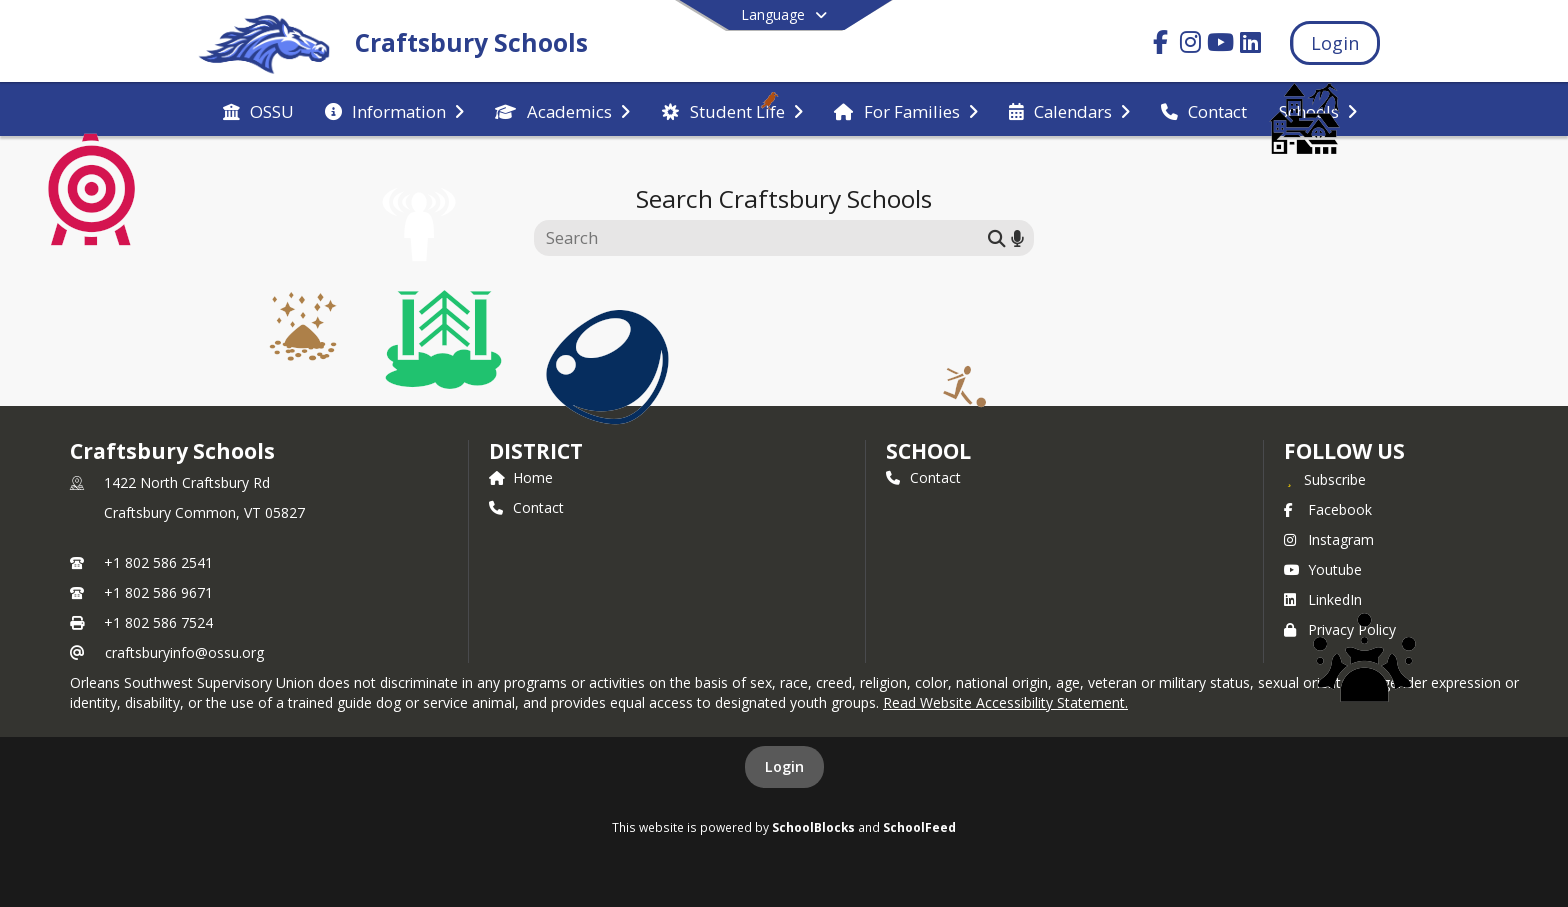  Describe the element at coordinates (444, 339) in the screenshot. I see `access afterlife or celestial realm in game` at that location.